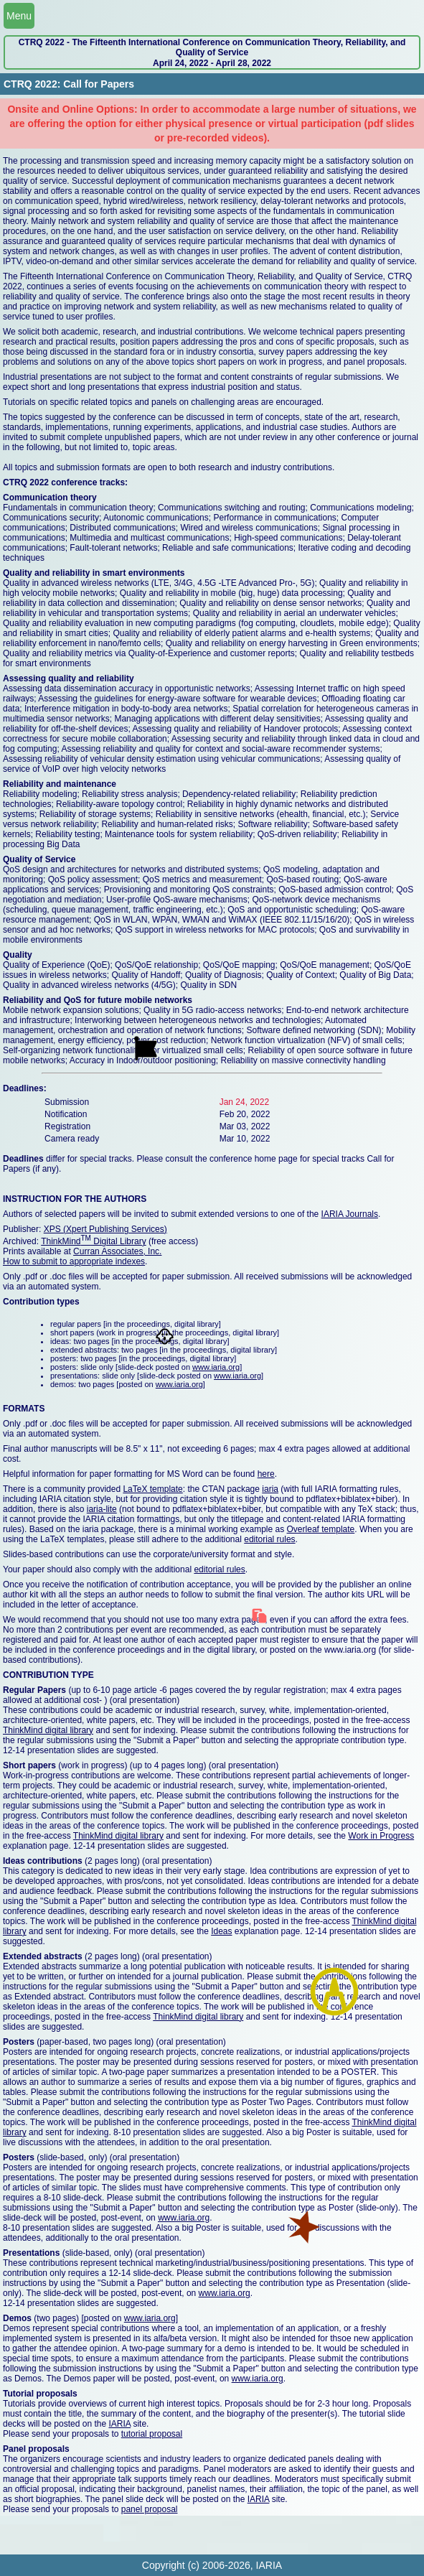  Describe the element at coordinates (334, 1992) in the screenshot. I see `sketch app logo` at that location.